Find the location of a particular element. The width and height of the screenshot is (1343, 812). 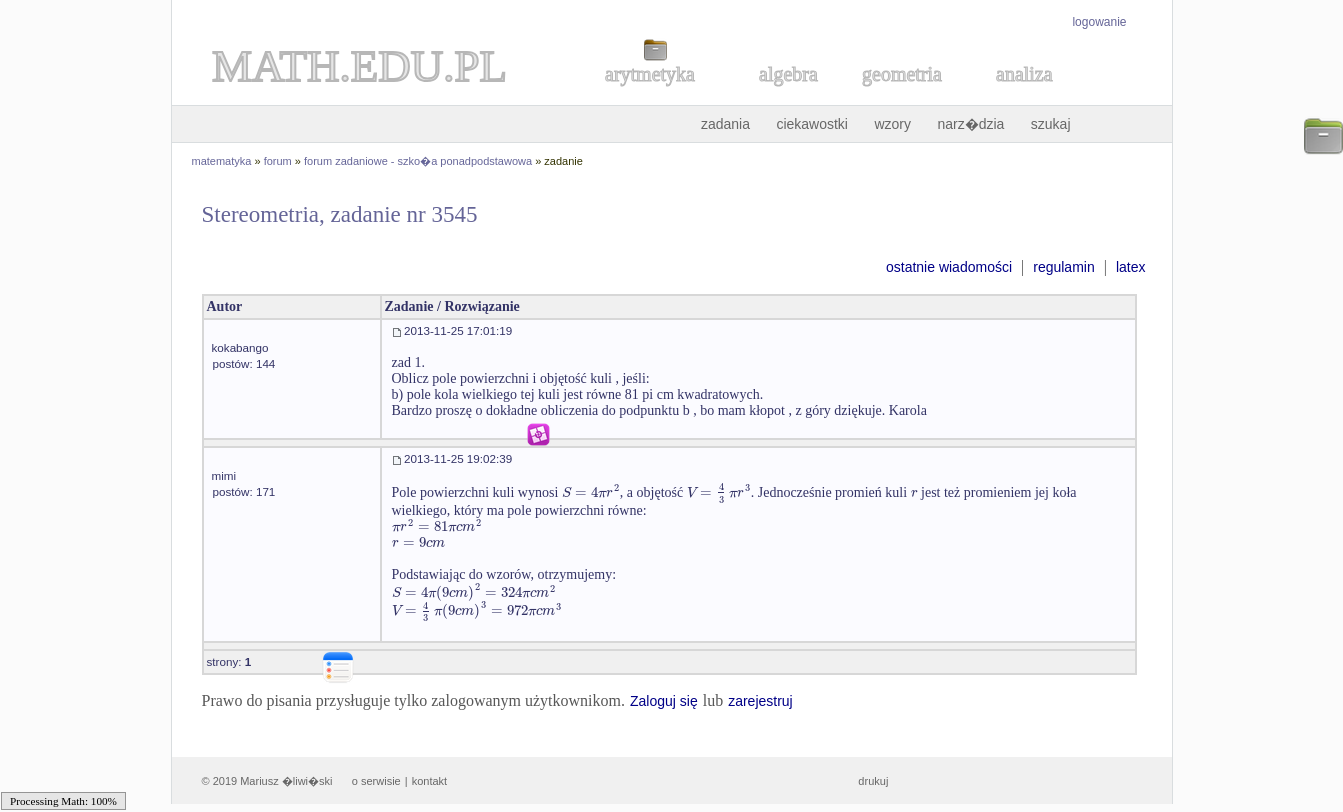

open wallstreet control app is located at coordinates (538, 434).